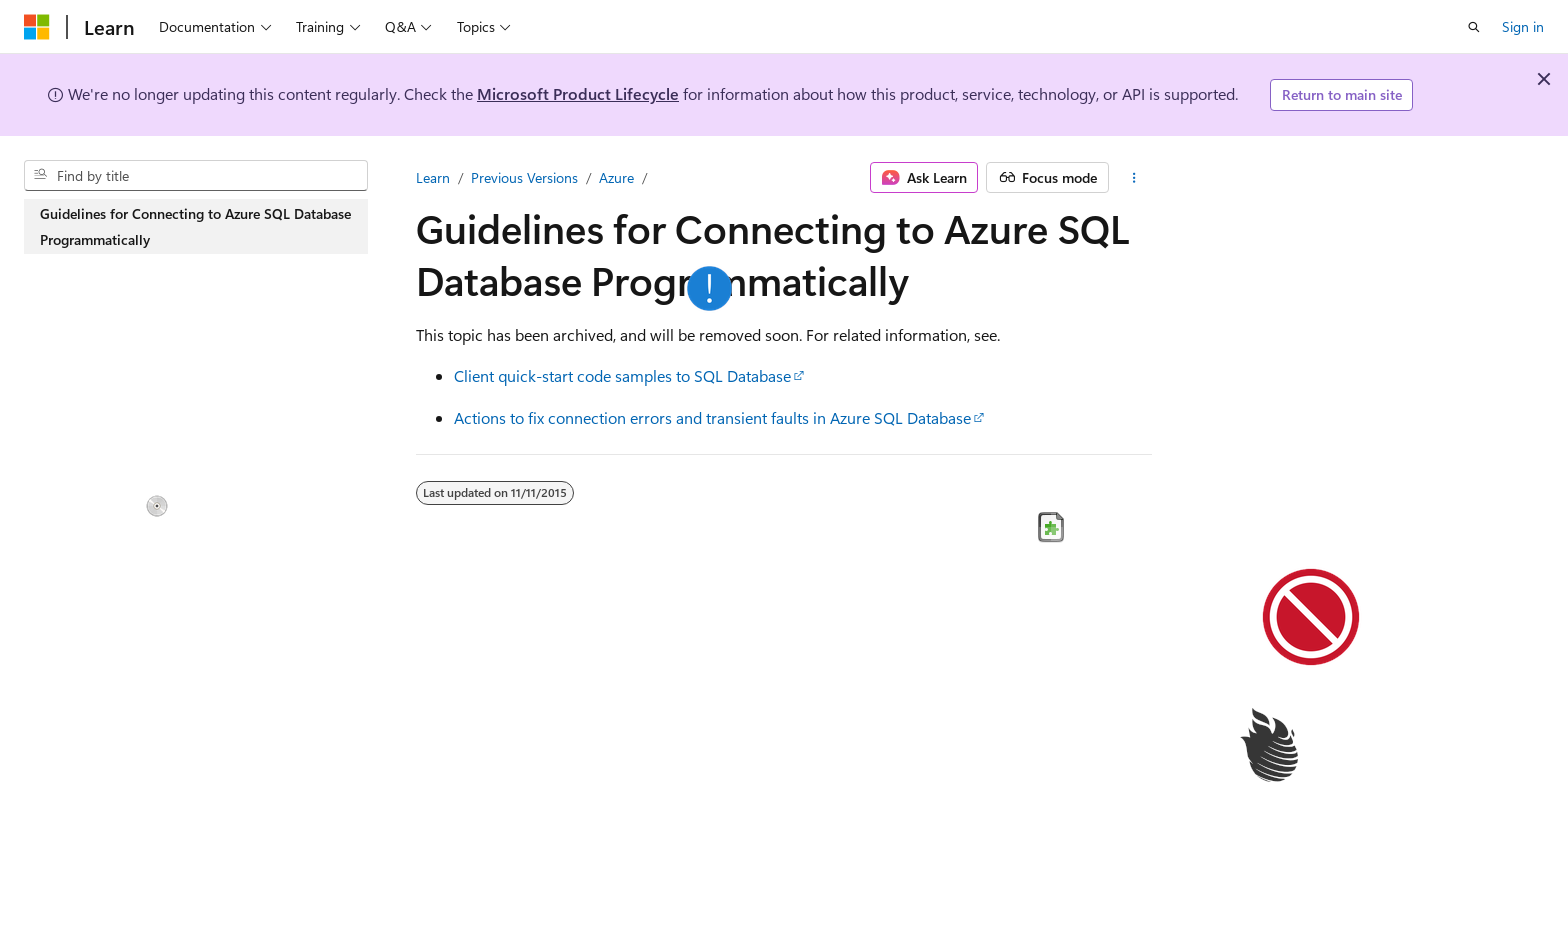 The image size is (1568, 929). Describe the element at coordinates (1311, 617) in the screenshot. I see `clear or delete text from an input field` at that location.